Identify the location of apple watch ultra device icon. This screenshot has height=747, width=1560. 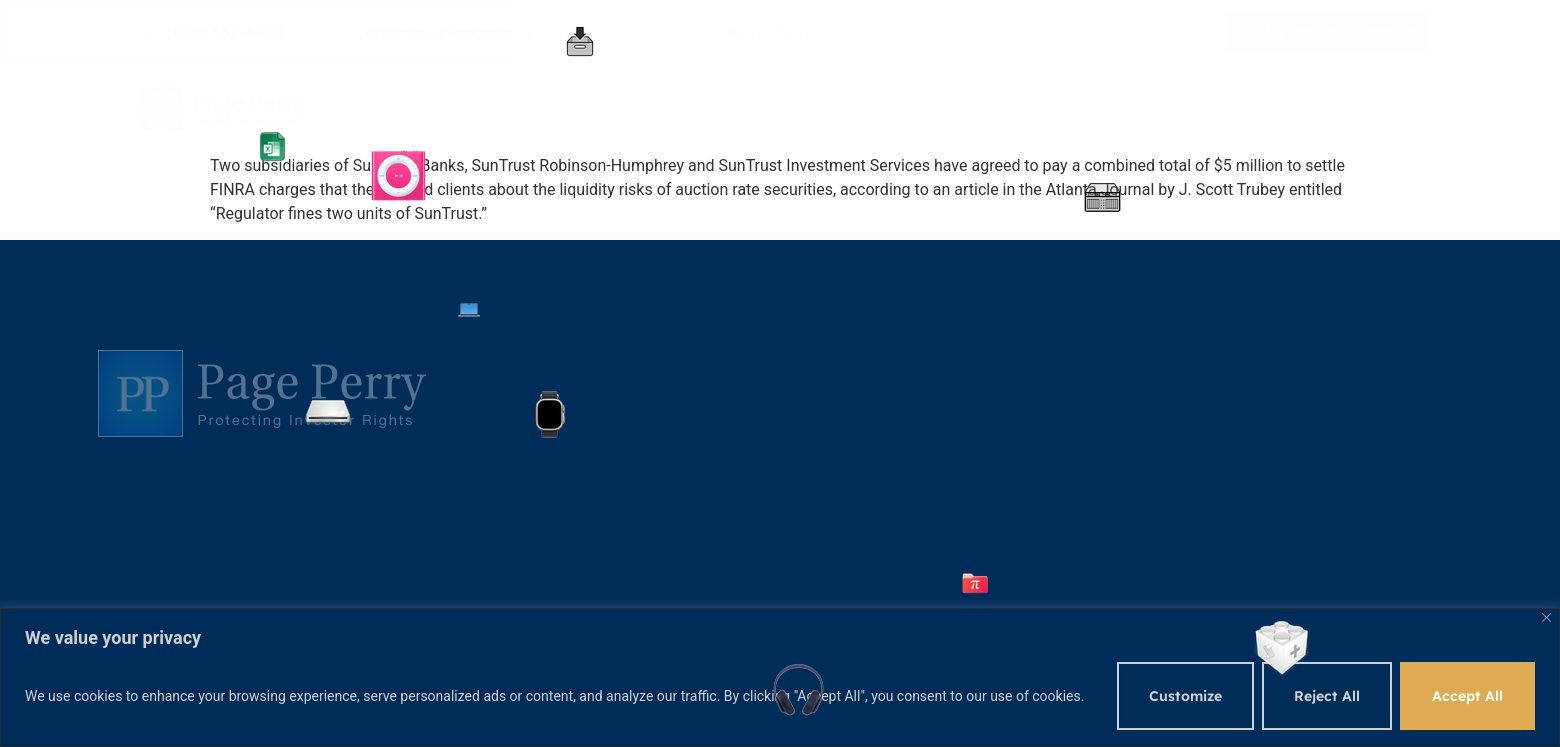
(549, 414).